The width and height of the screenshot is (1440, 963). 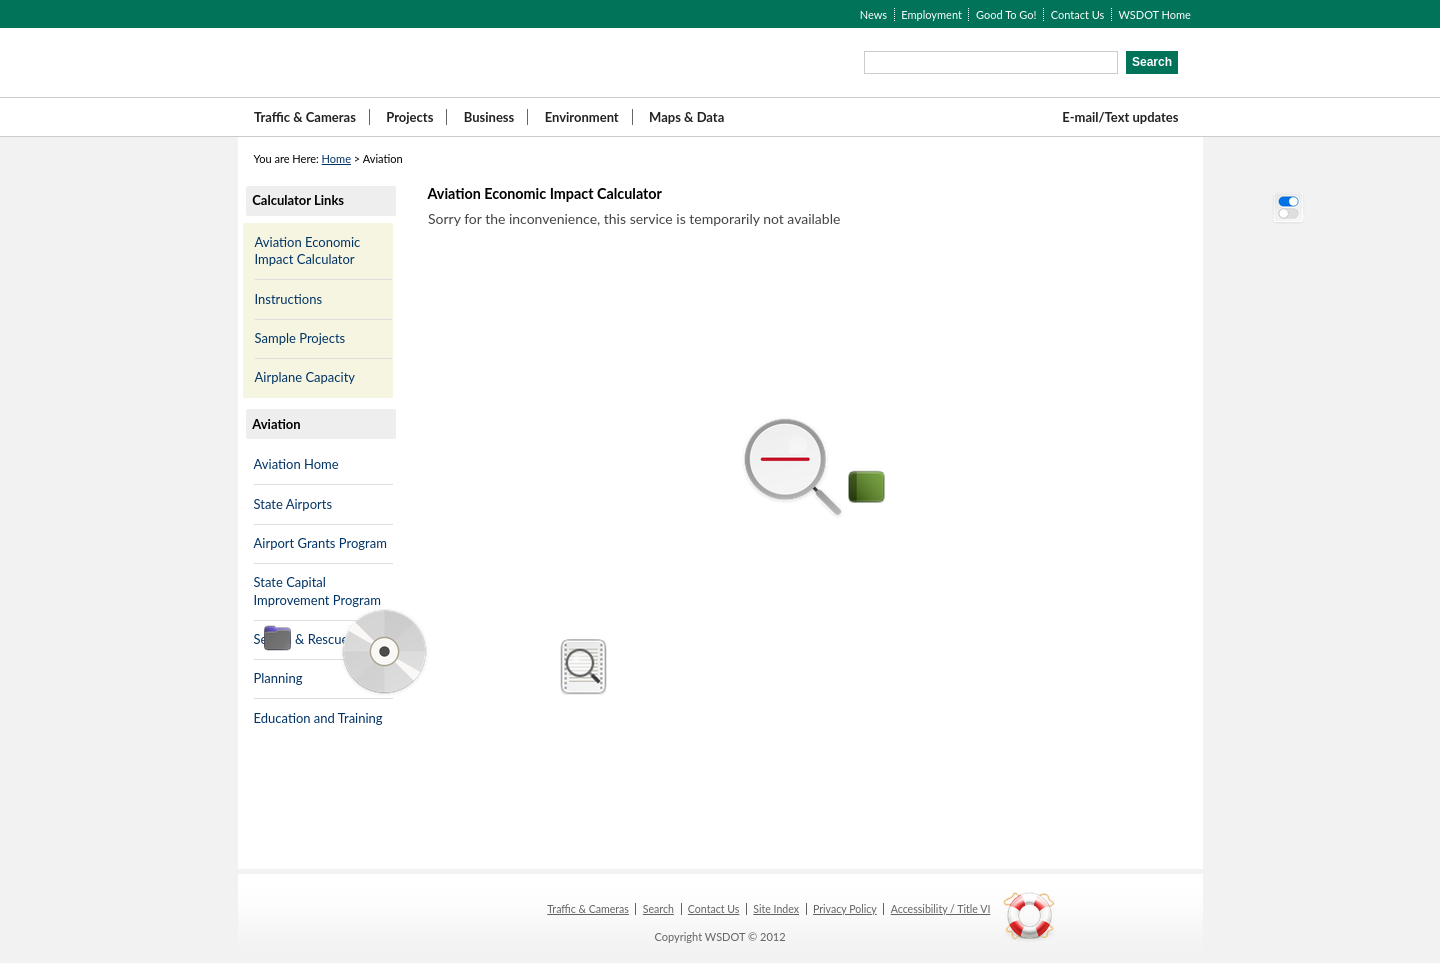 What do you see at coordinates (866, 485) in the screenshot?
I see `access the desktop folder` at bounding box center [866, 485].